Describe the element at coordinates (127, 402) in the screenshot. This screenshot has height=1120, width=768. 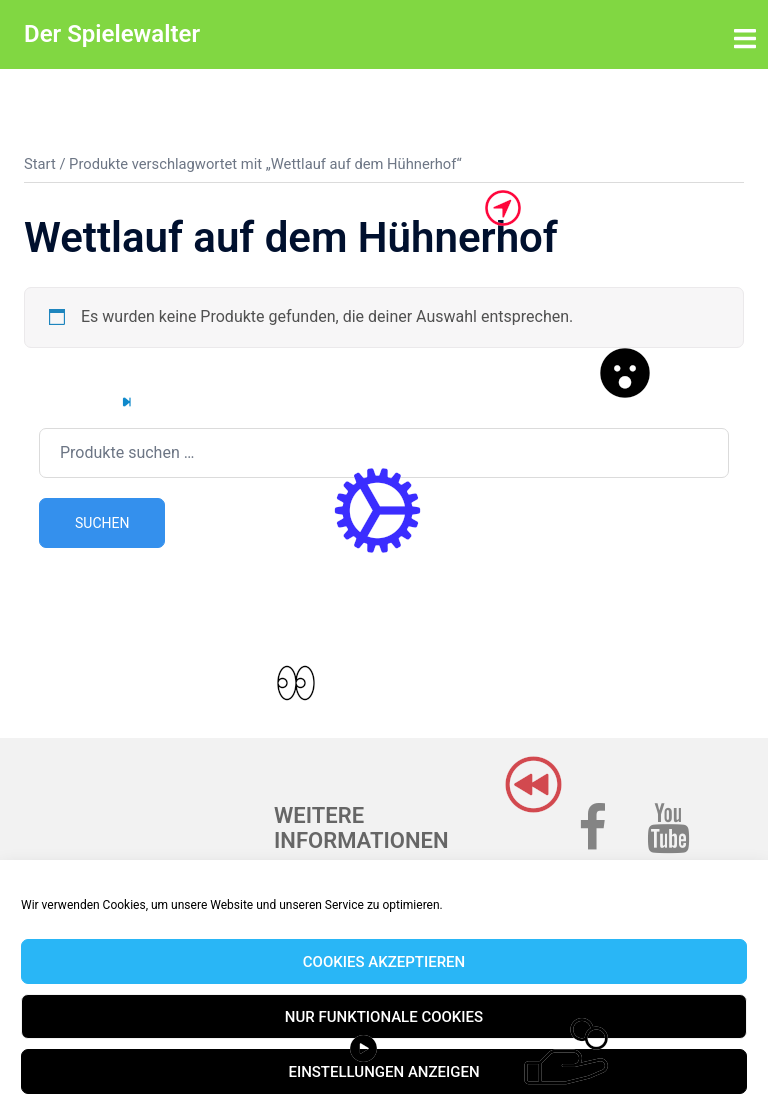
I see `skip to the next track` at that location.